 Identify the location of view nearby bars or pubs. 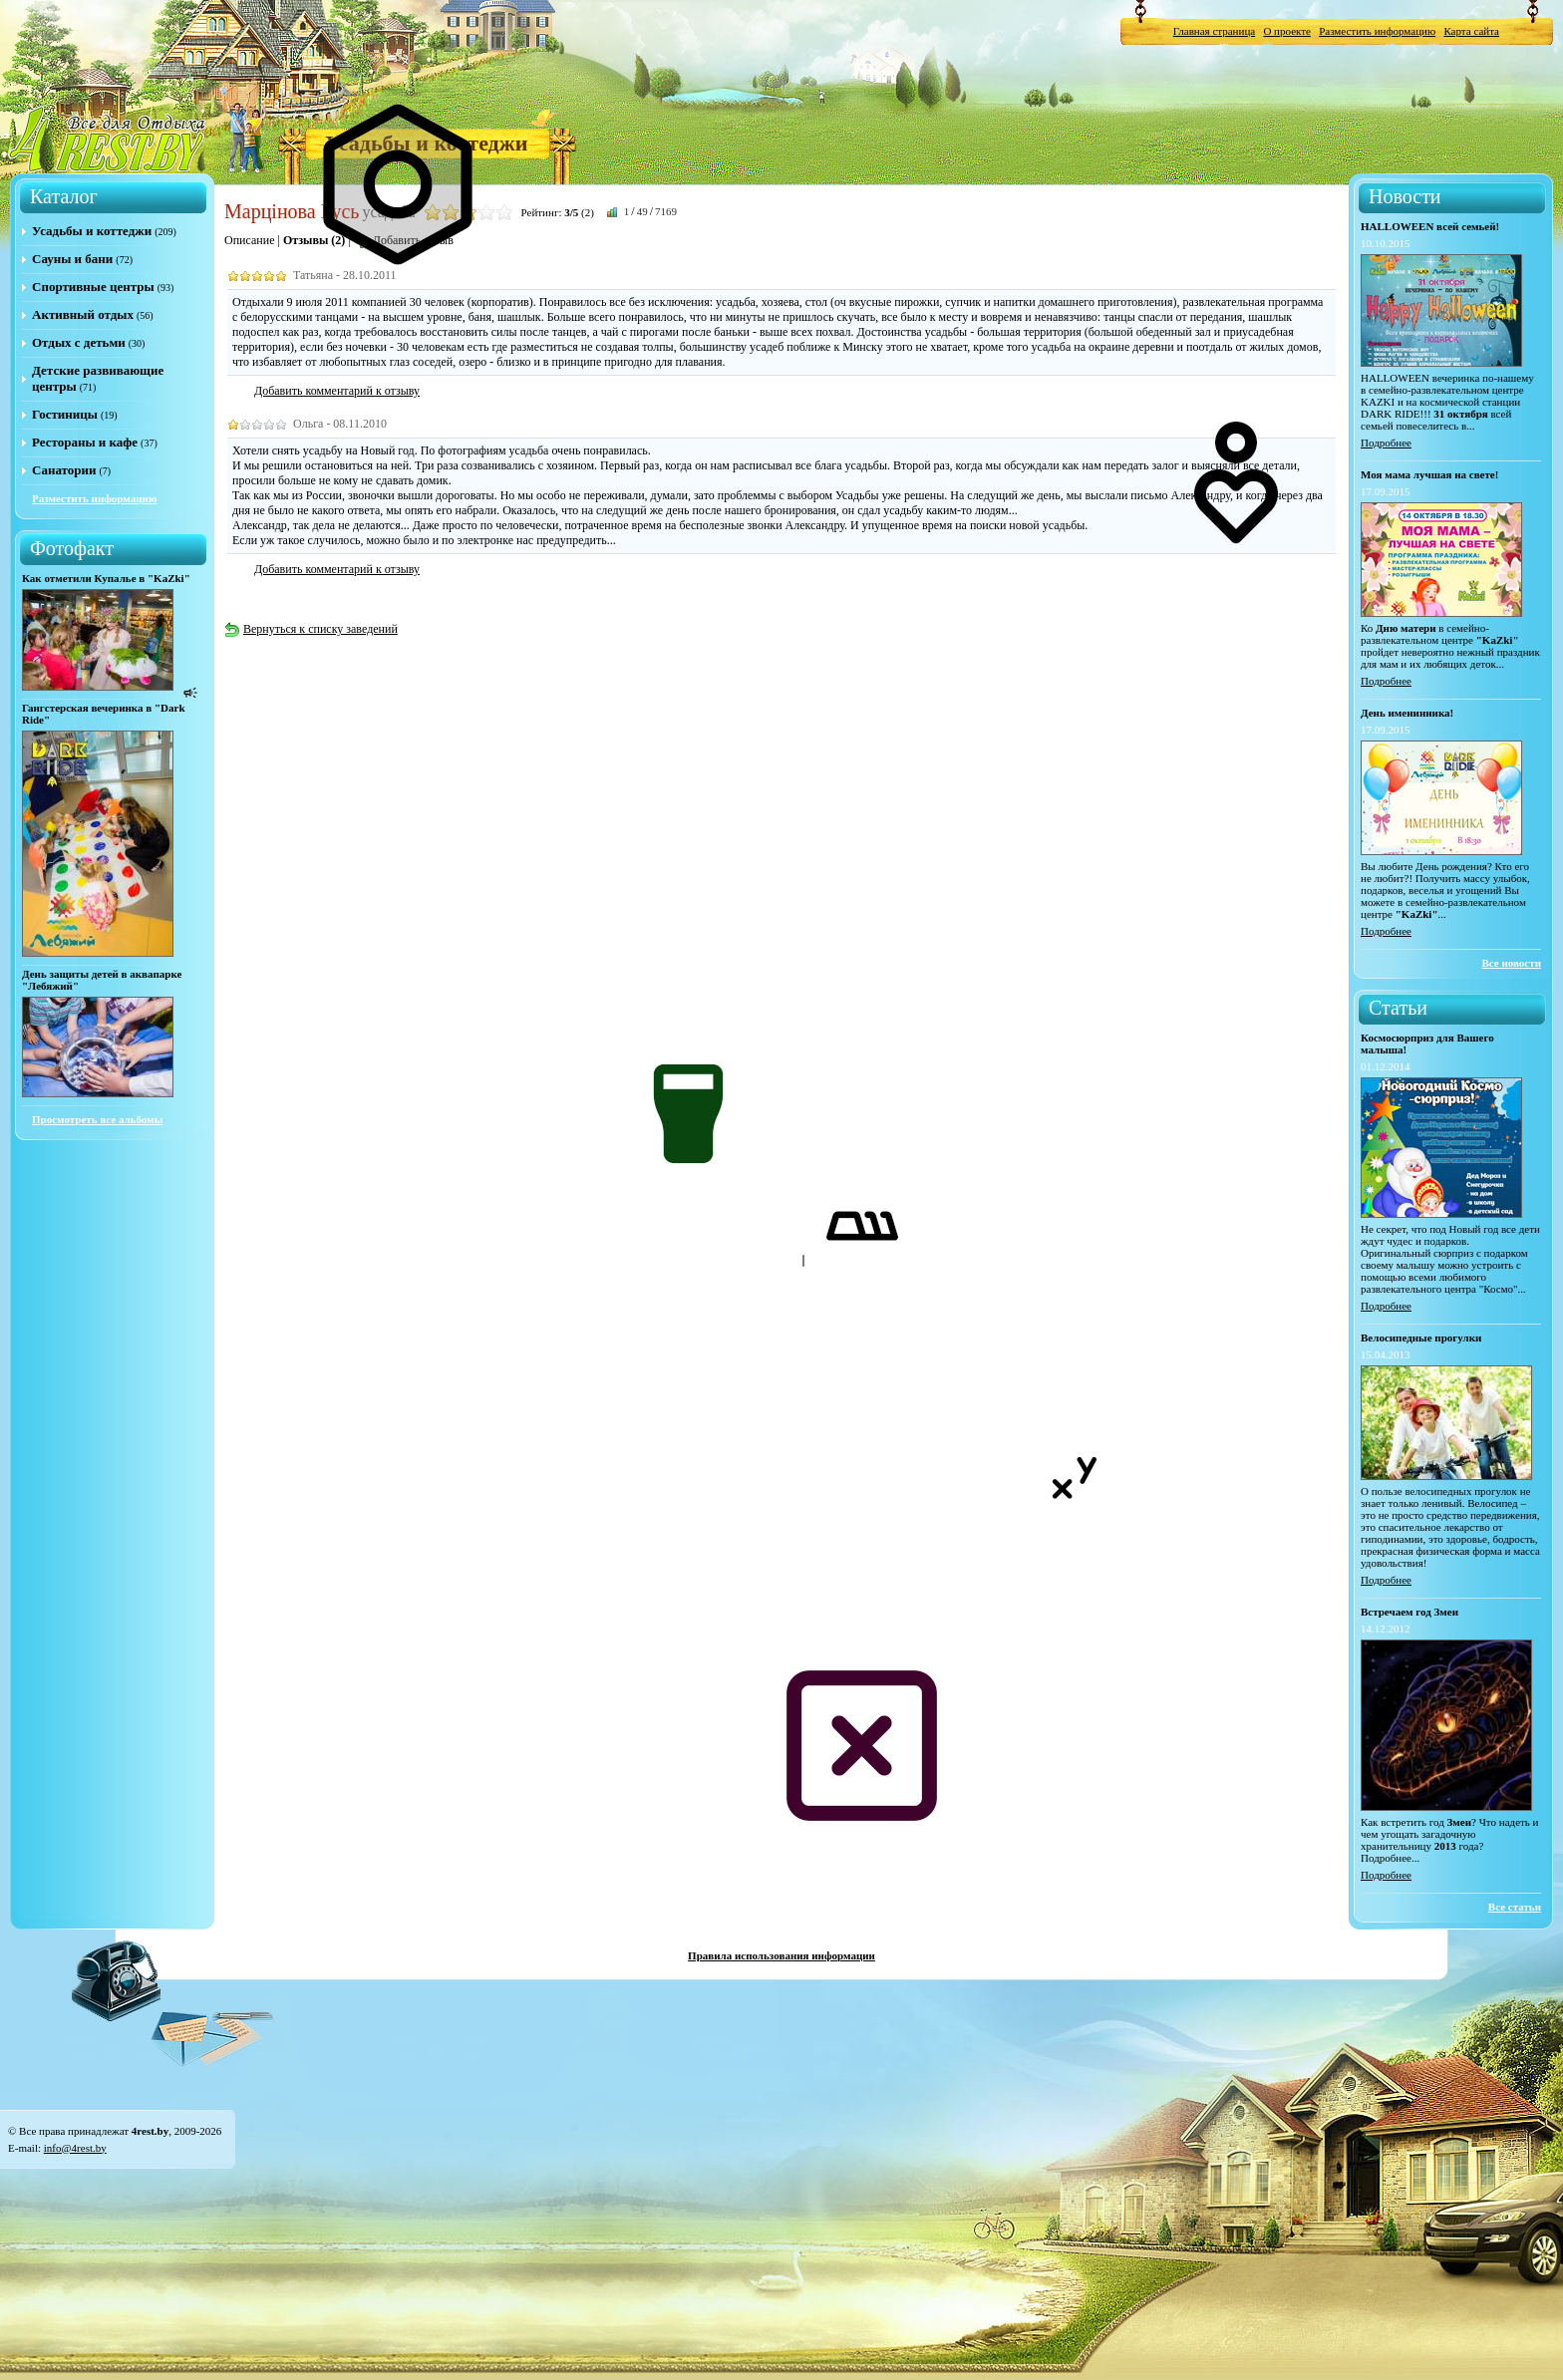
(688, 1113).